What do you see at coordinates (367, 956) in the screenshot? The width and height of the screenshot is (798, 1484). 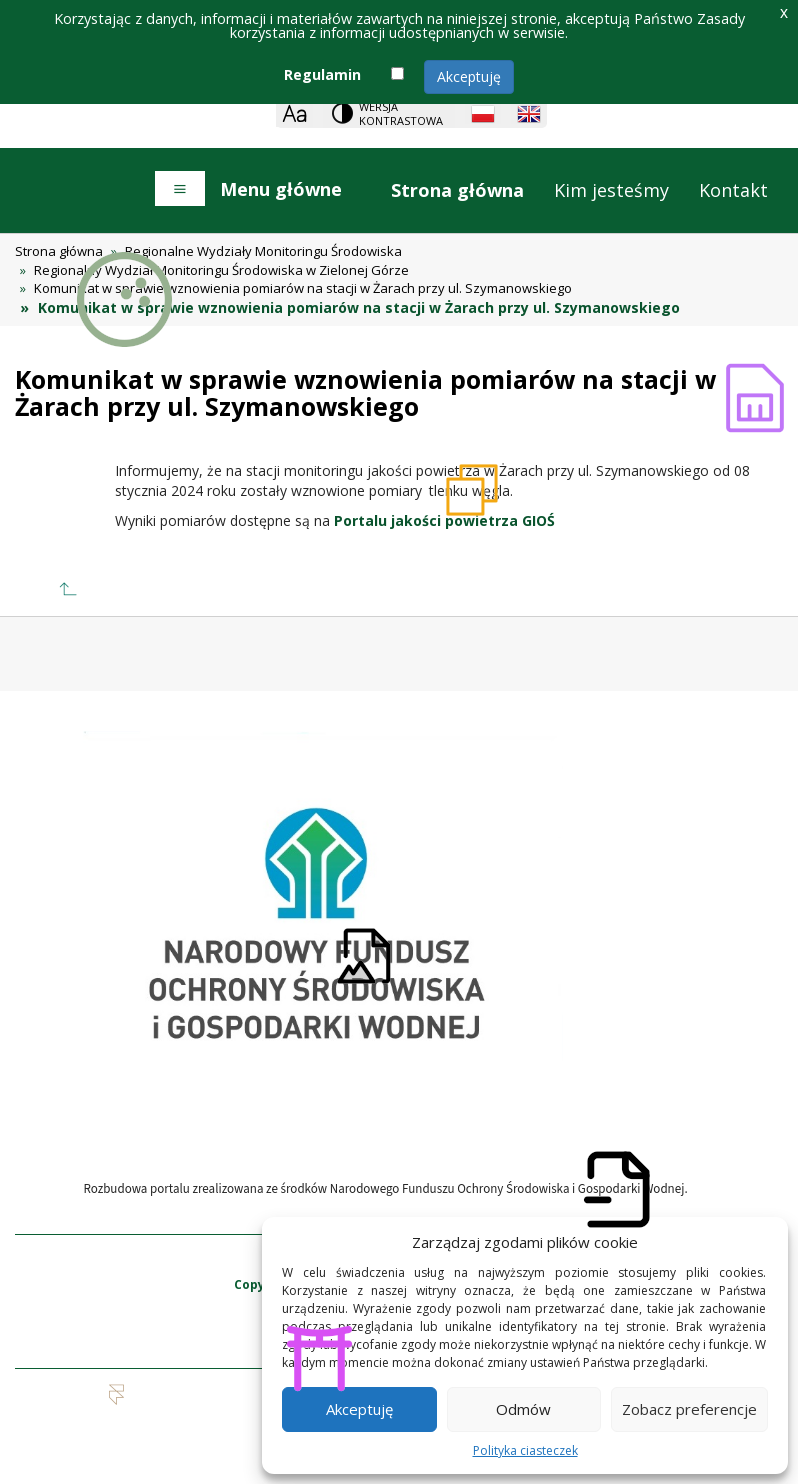 I see `view image file` at bounding box center [367, 956].